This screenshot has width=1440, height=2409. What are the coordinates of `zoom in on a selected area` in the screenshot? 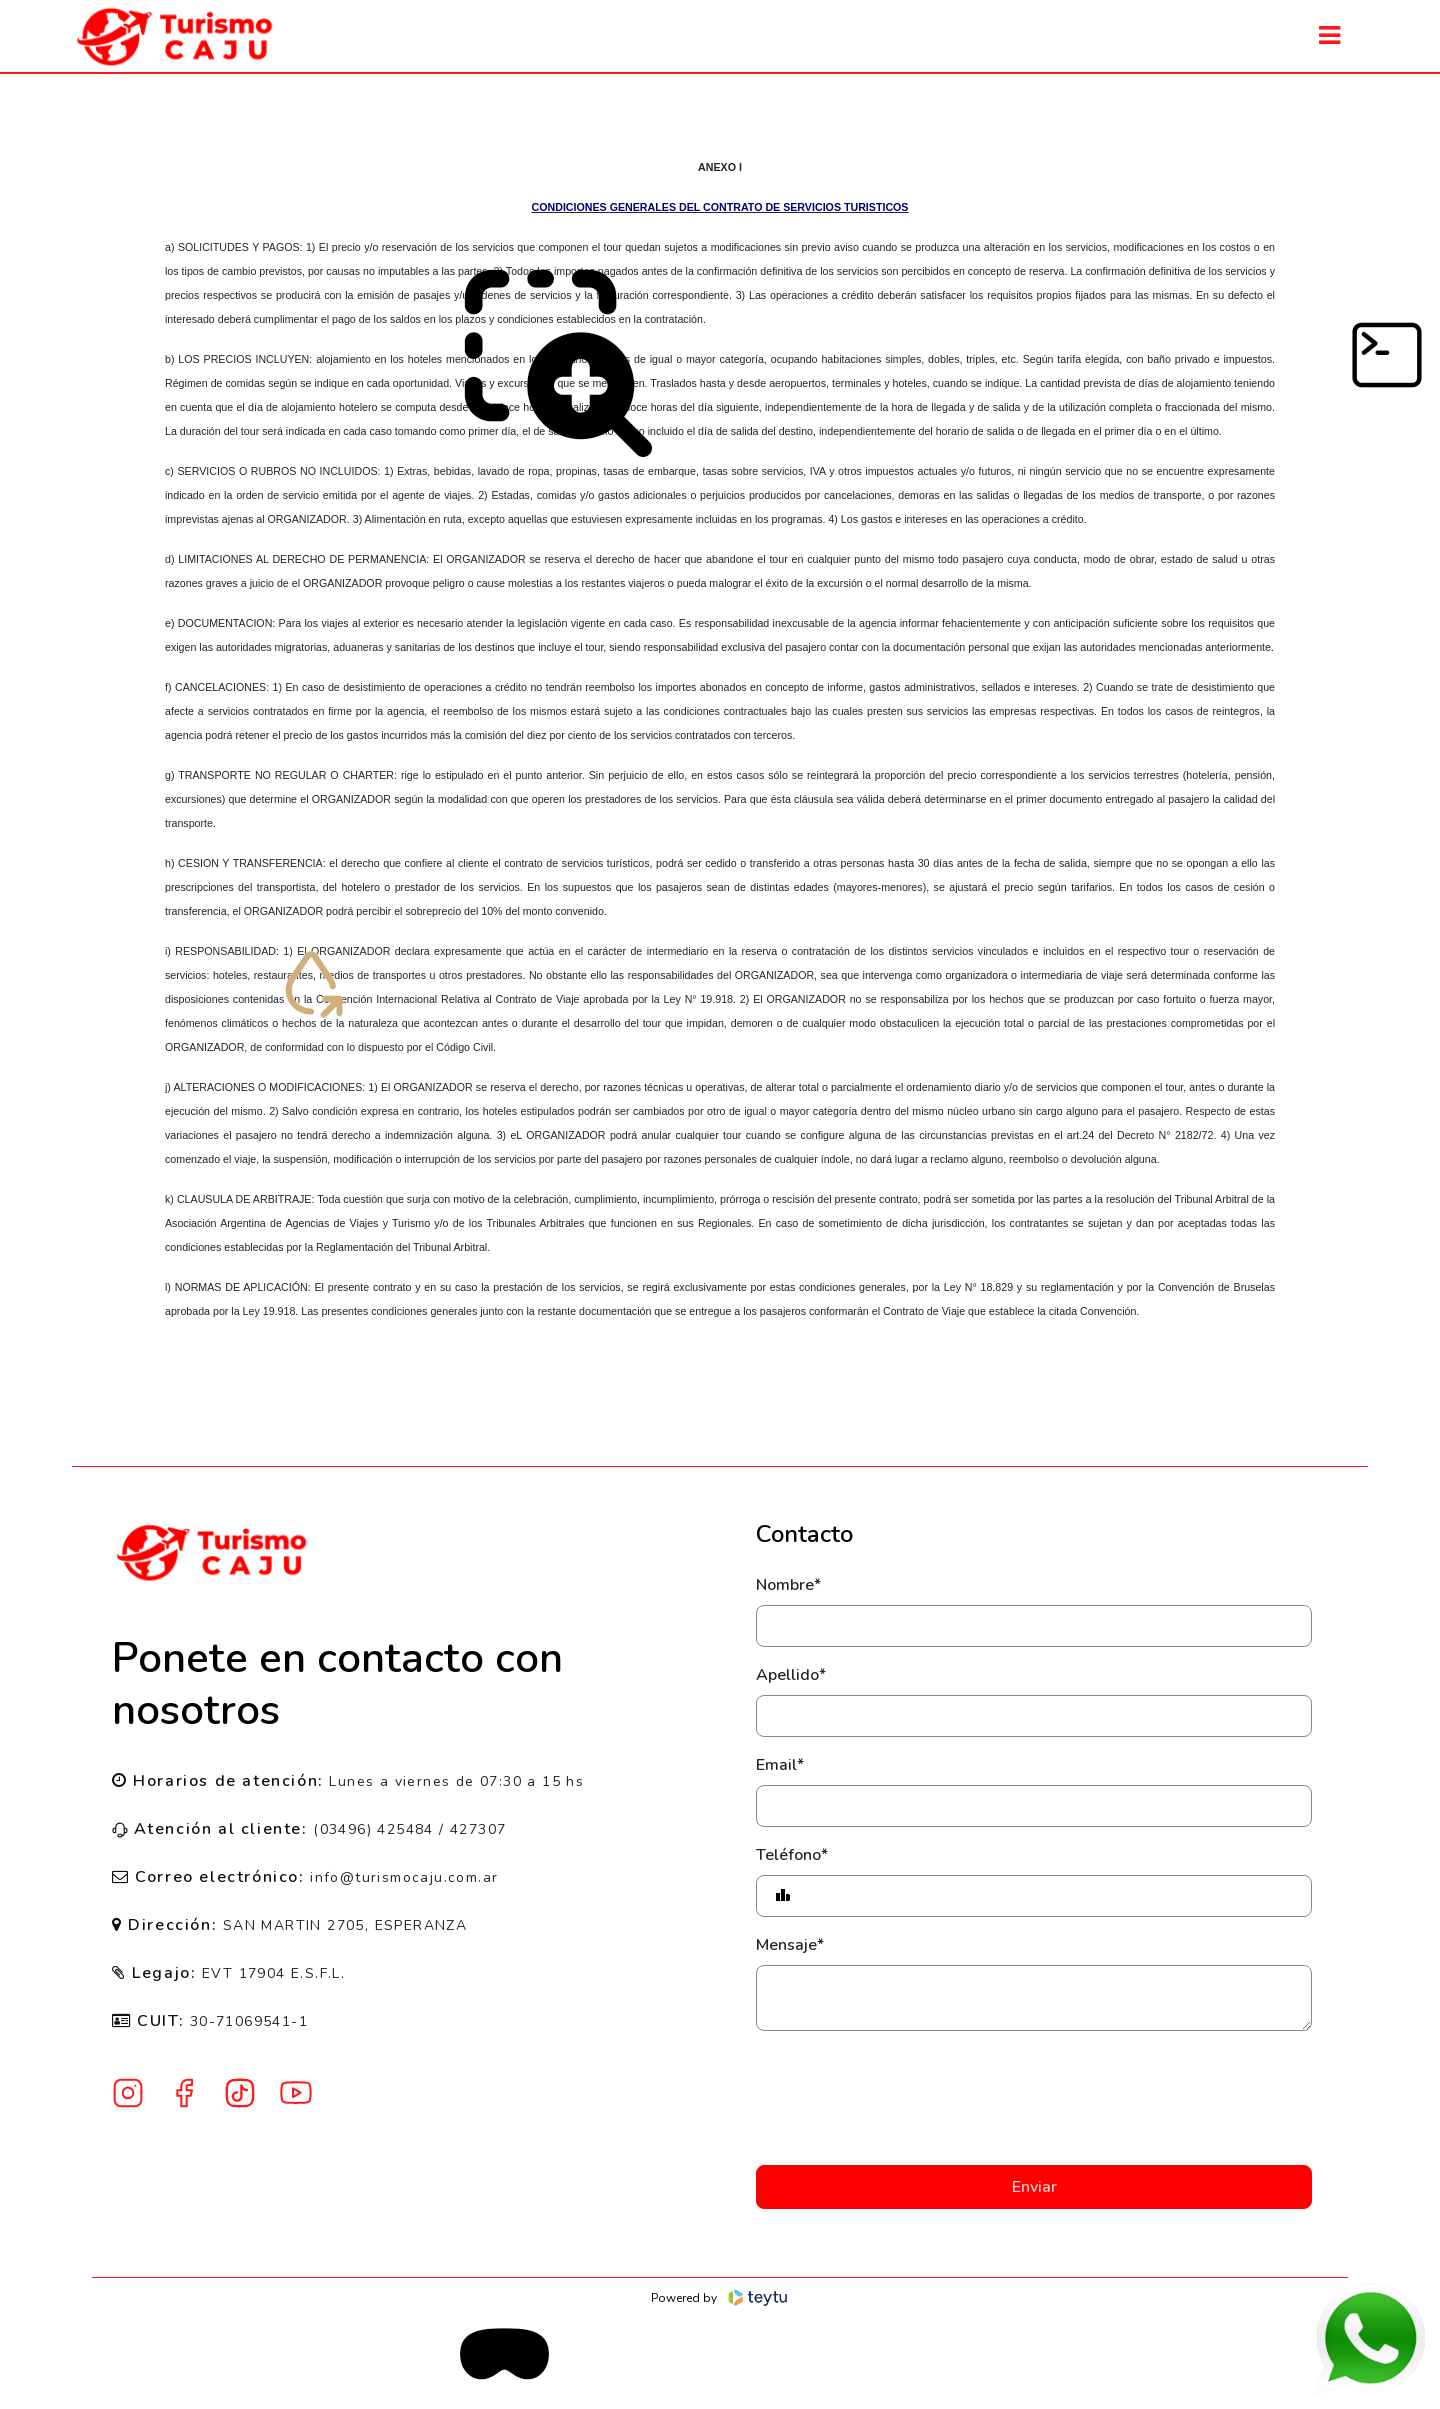 It's located at (554, 359).